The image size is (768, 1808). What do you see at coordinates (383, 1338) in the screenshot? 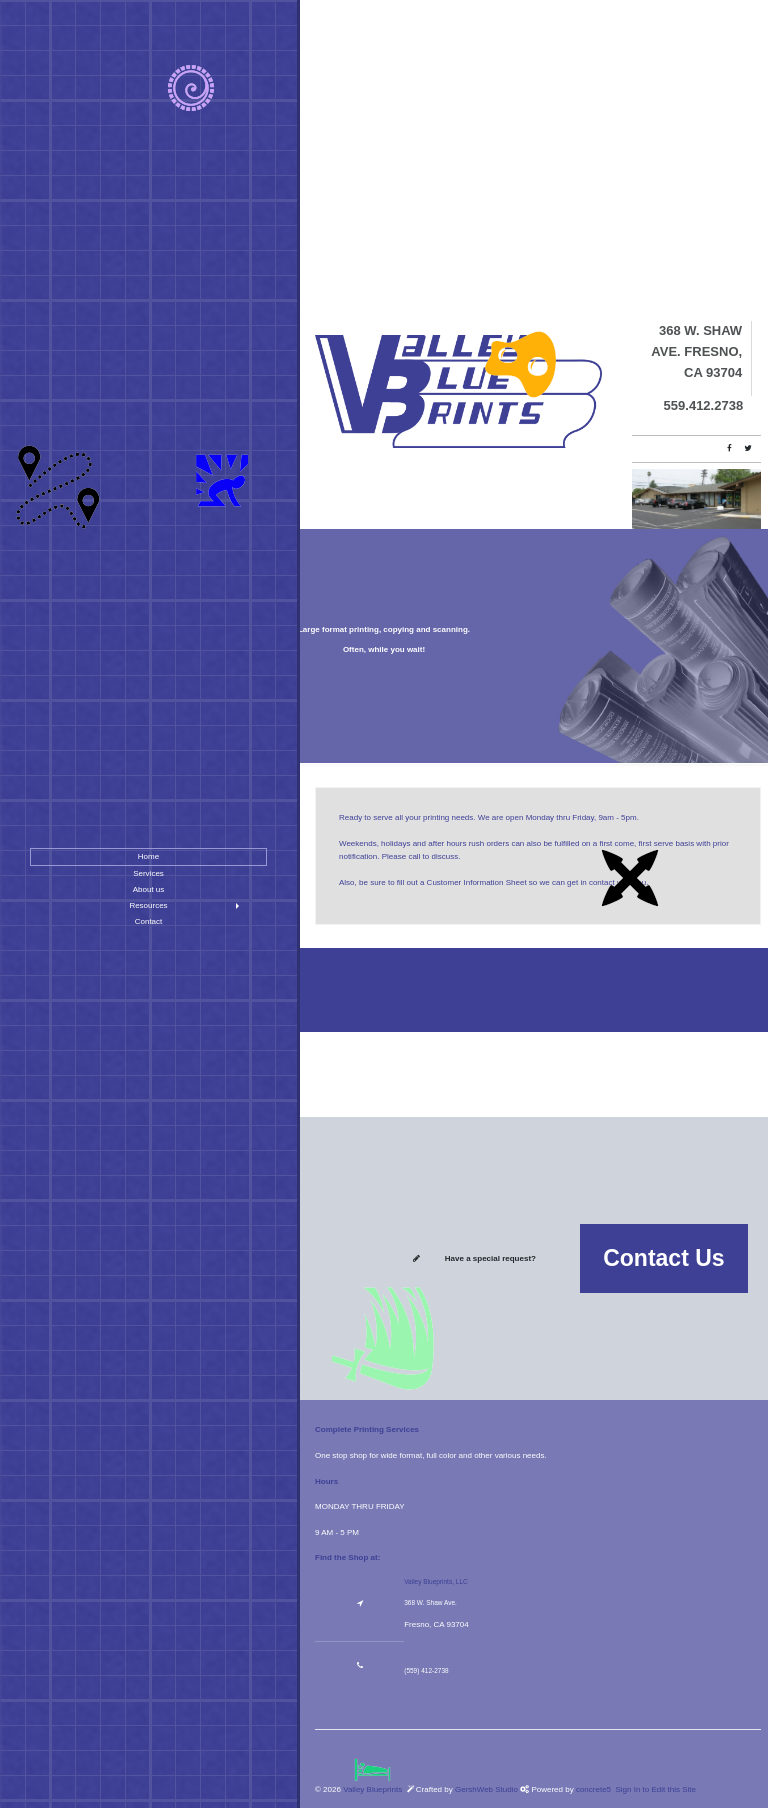
I see `perform a slash attack in combat` at bounding box center [383, 1338].